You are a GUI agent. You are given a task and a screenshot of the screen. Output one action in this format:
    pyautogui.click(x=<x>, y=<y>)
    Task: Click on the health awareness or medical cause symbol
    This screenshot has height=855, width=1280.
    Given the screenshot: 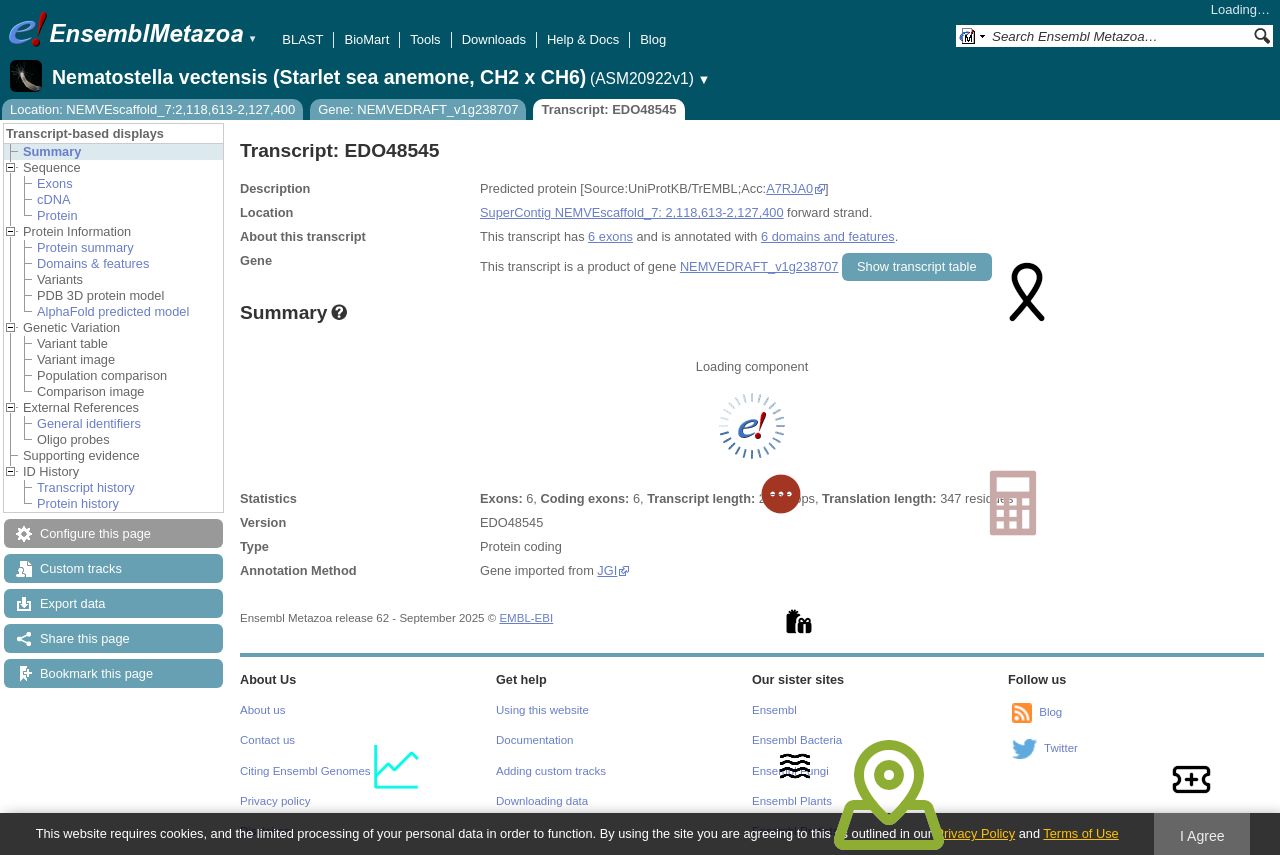 What is the action you would take?
    pyautogui.click(x=1027, y=292)
    